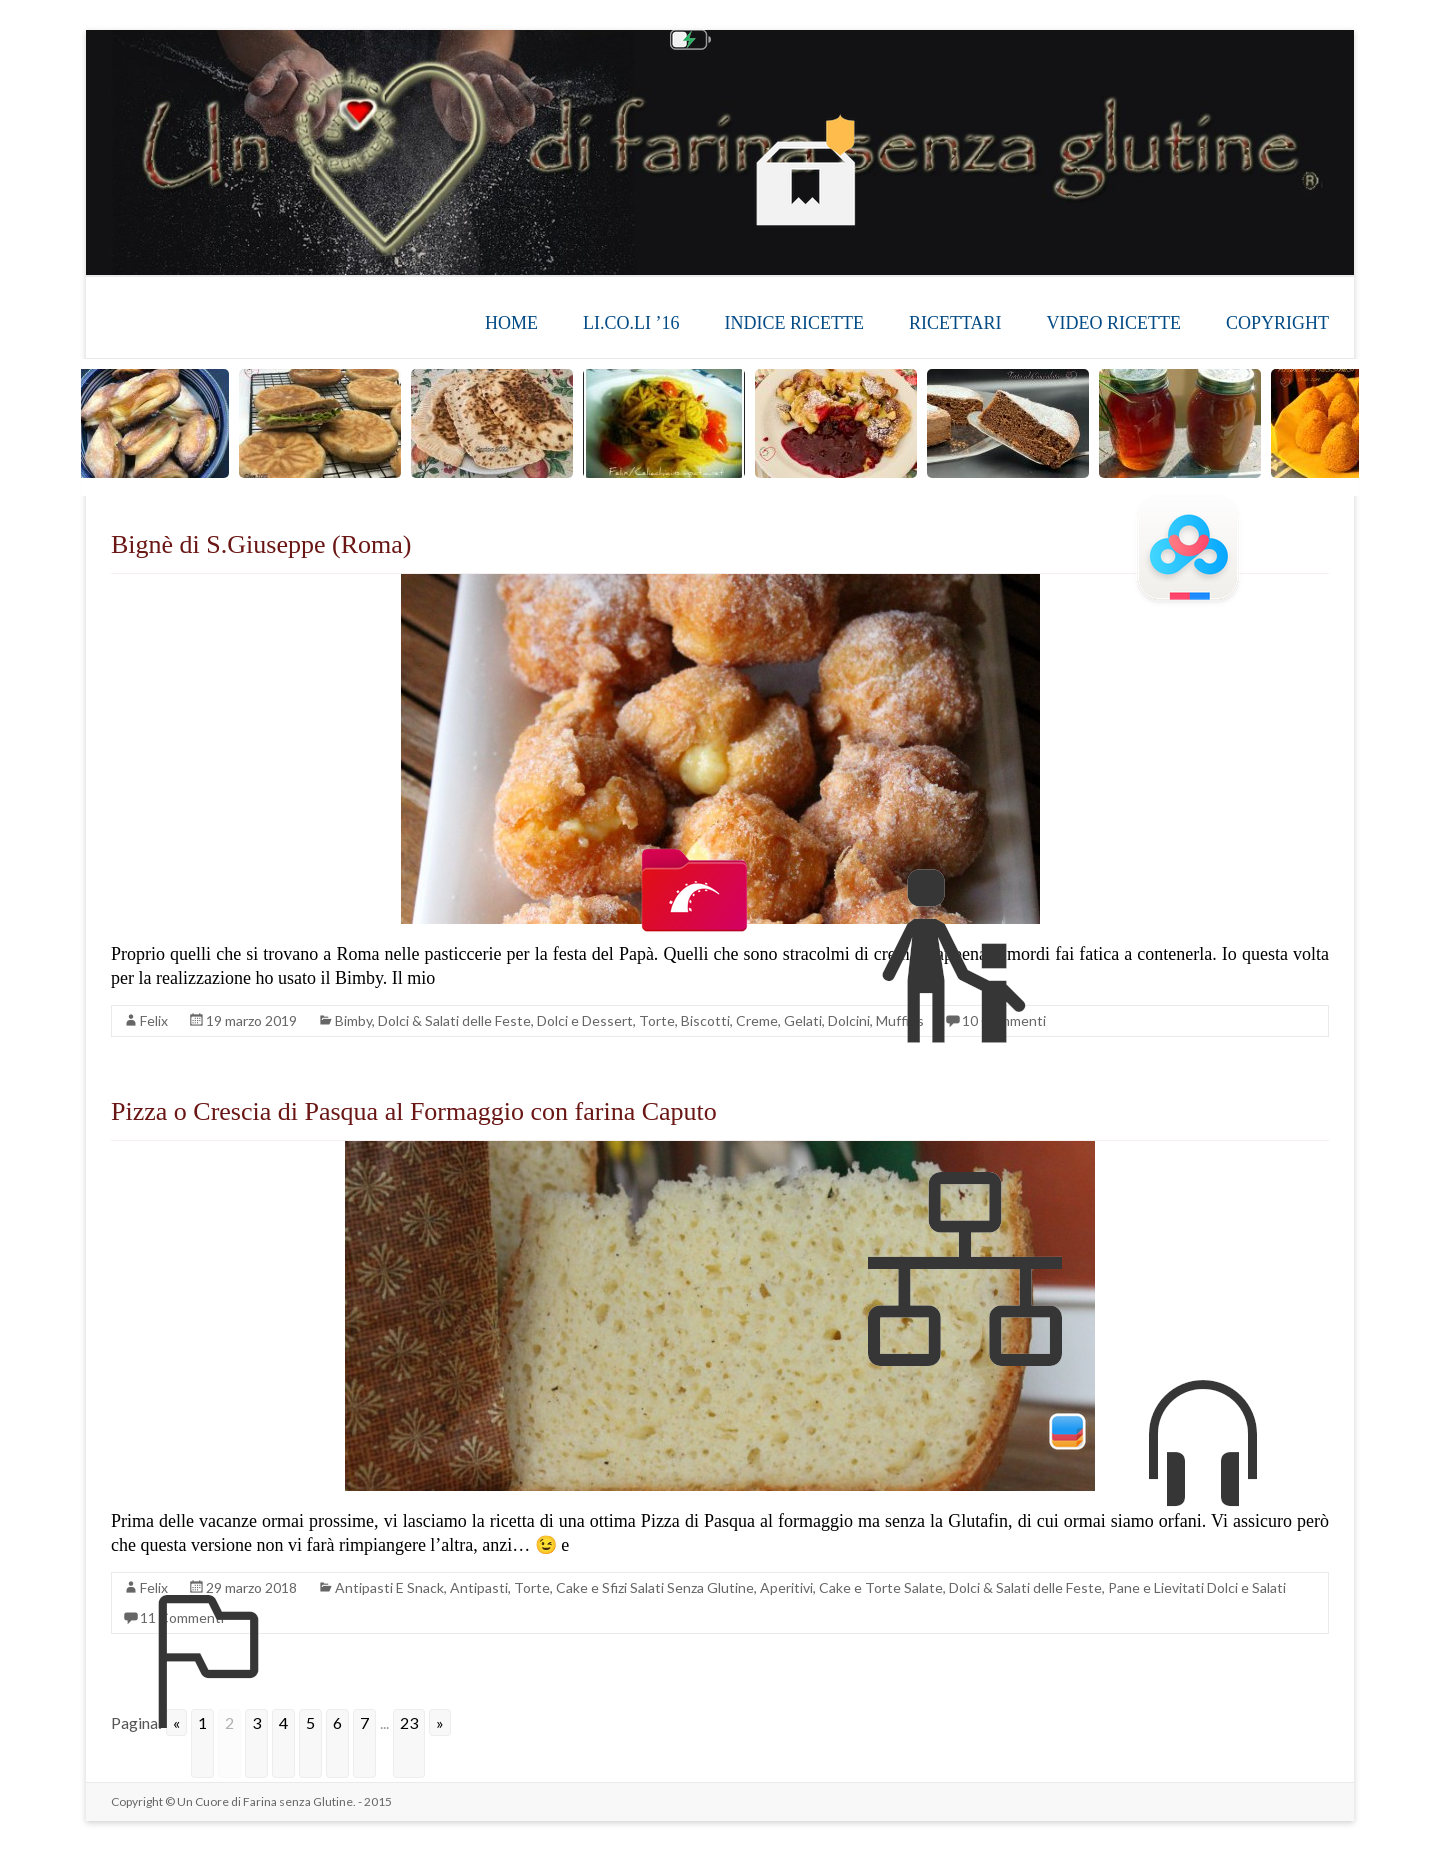 The width and height of the screenshot is (1440, 1851). What do you see at coordinates (1203, 1443) in the screenshot?
I see `audio output set to headphones` at bounding box center [1203, 1443].